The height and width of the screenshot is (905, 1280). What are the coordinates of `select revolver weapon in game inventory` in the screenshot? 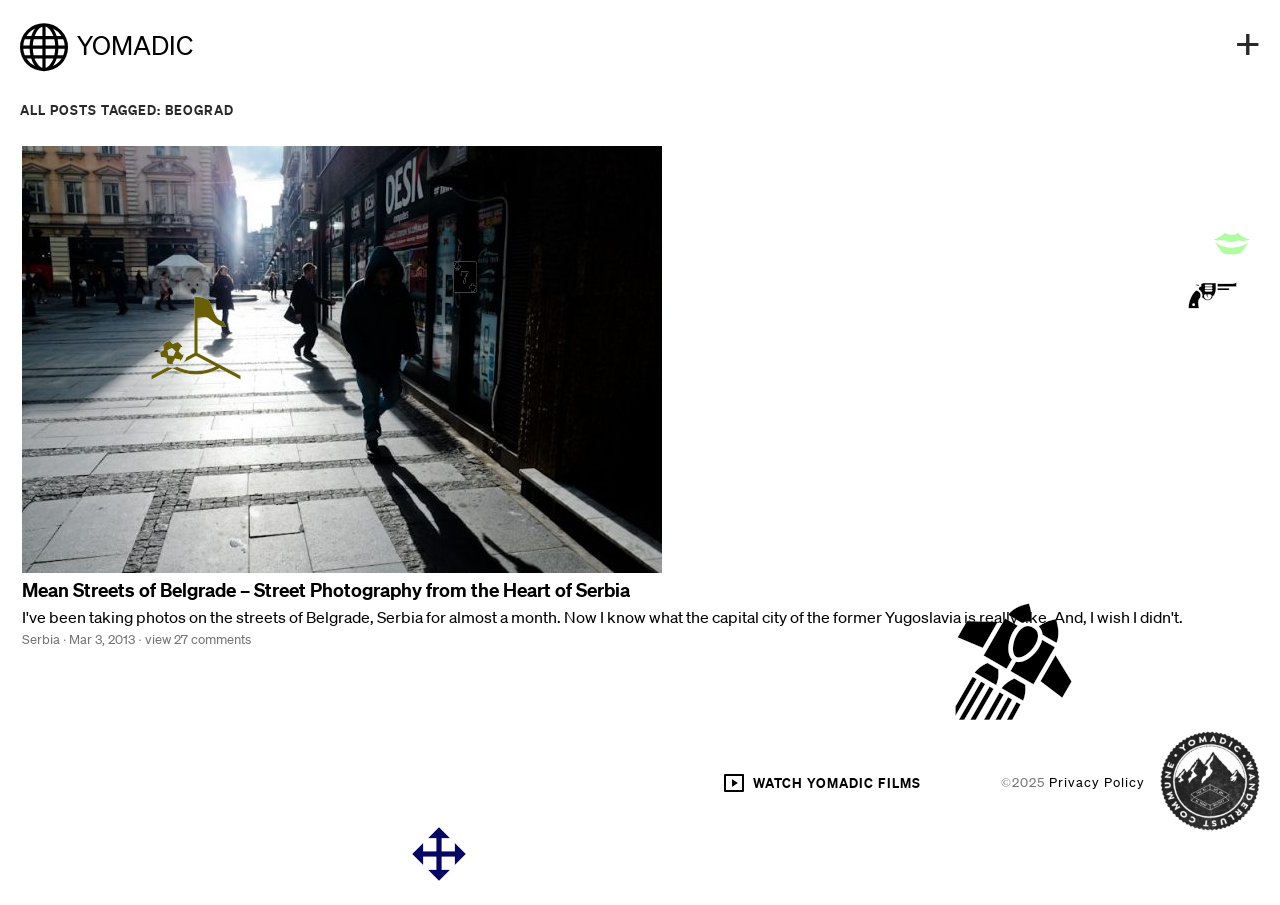 It's located at (1212, 295).